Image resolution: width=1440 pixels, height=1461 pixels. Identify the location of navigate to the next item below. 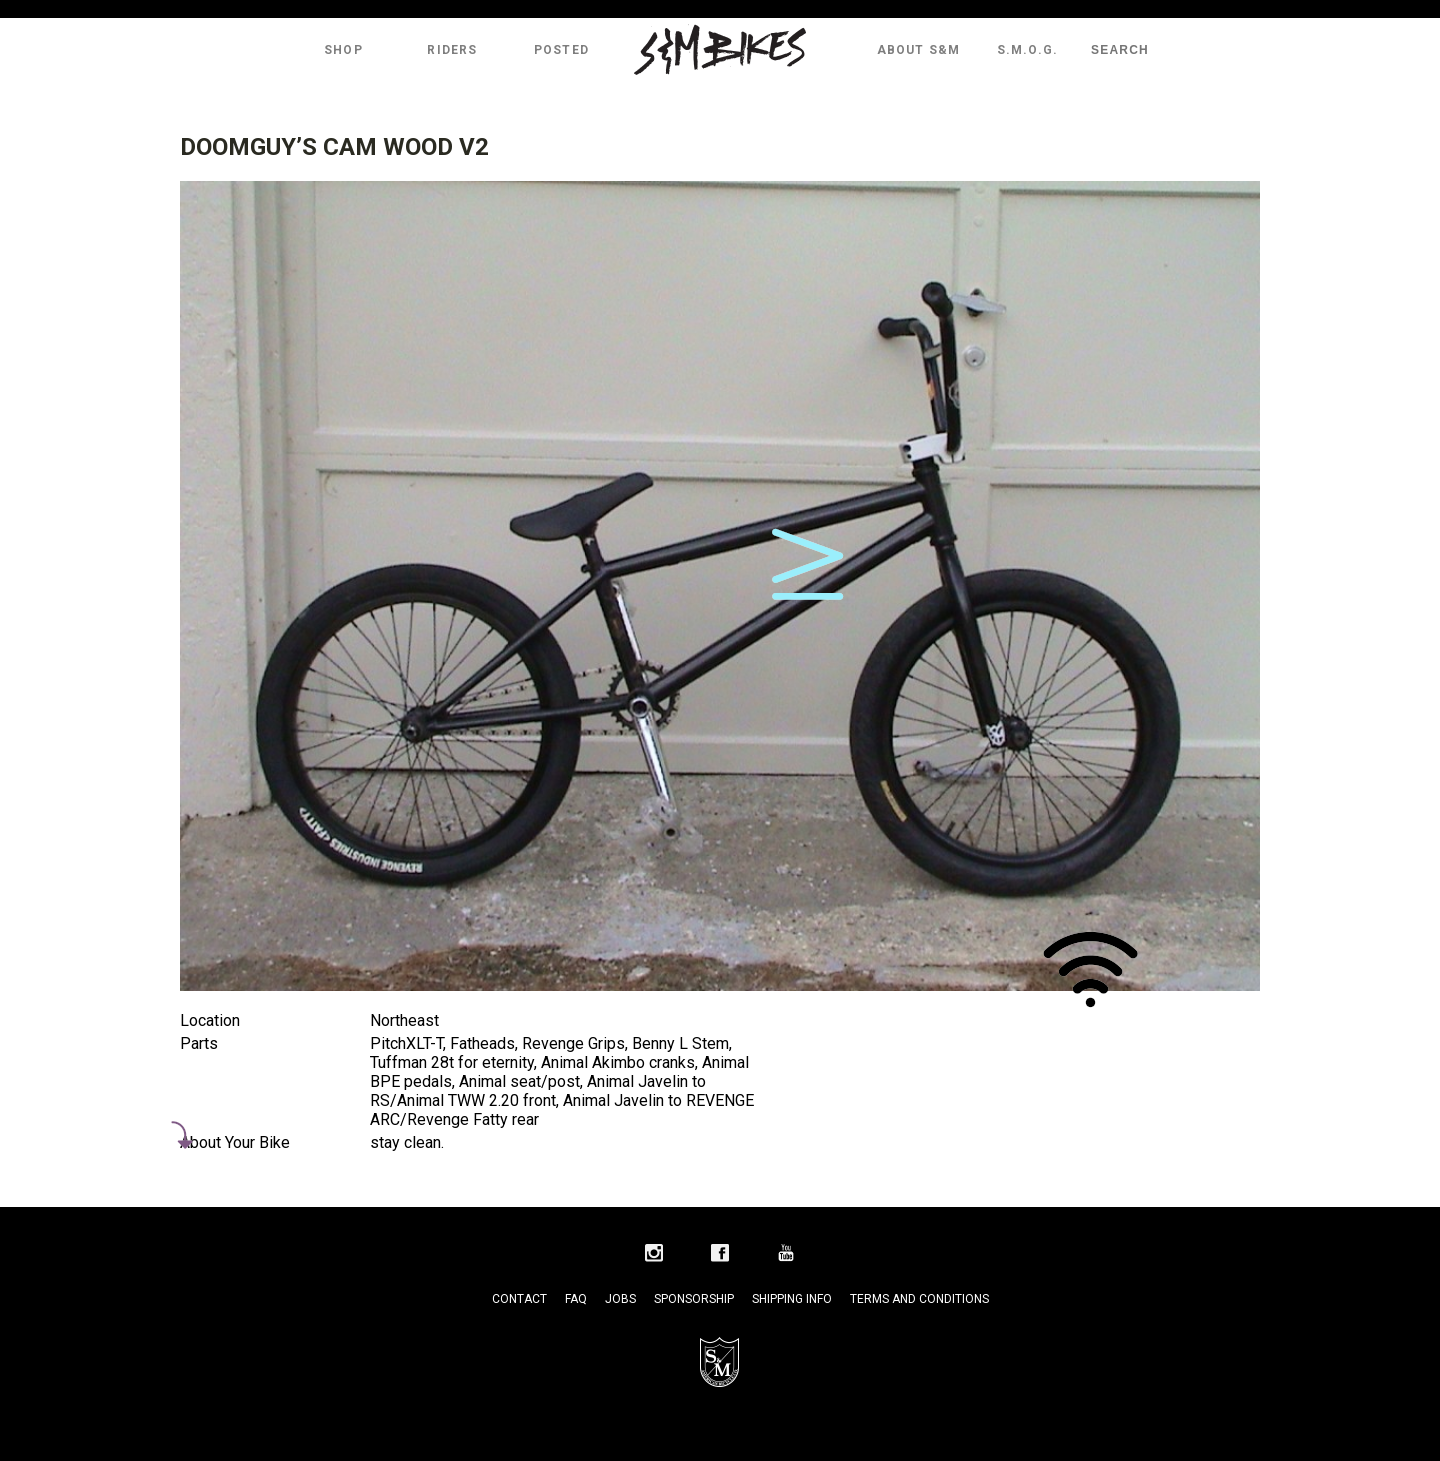
(182, 1135).